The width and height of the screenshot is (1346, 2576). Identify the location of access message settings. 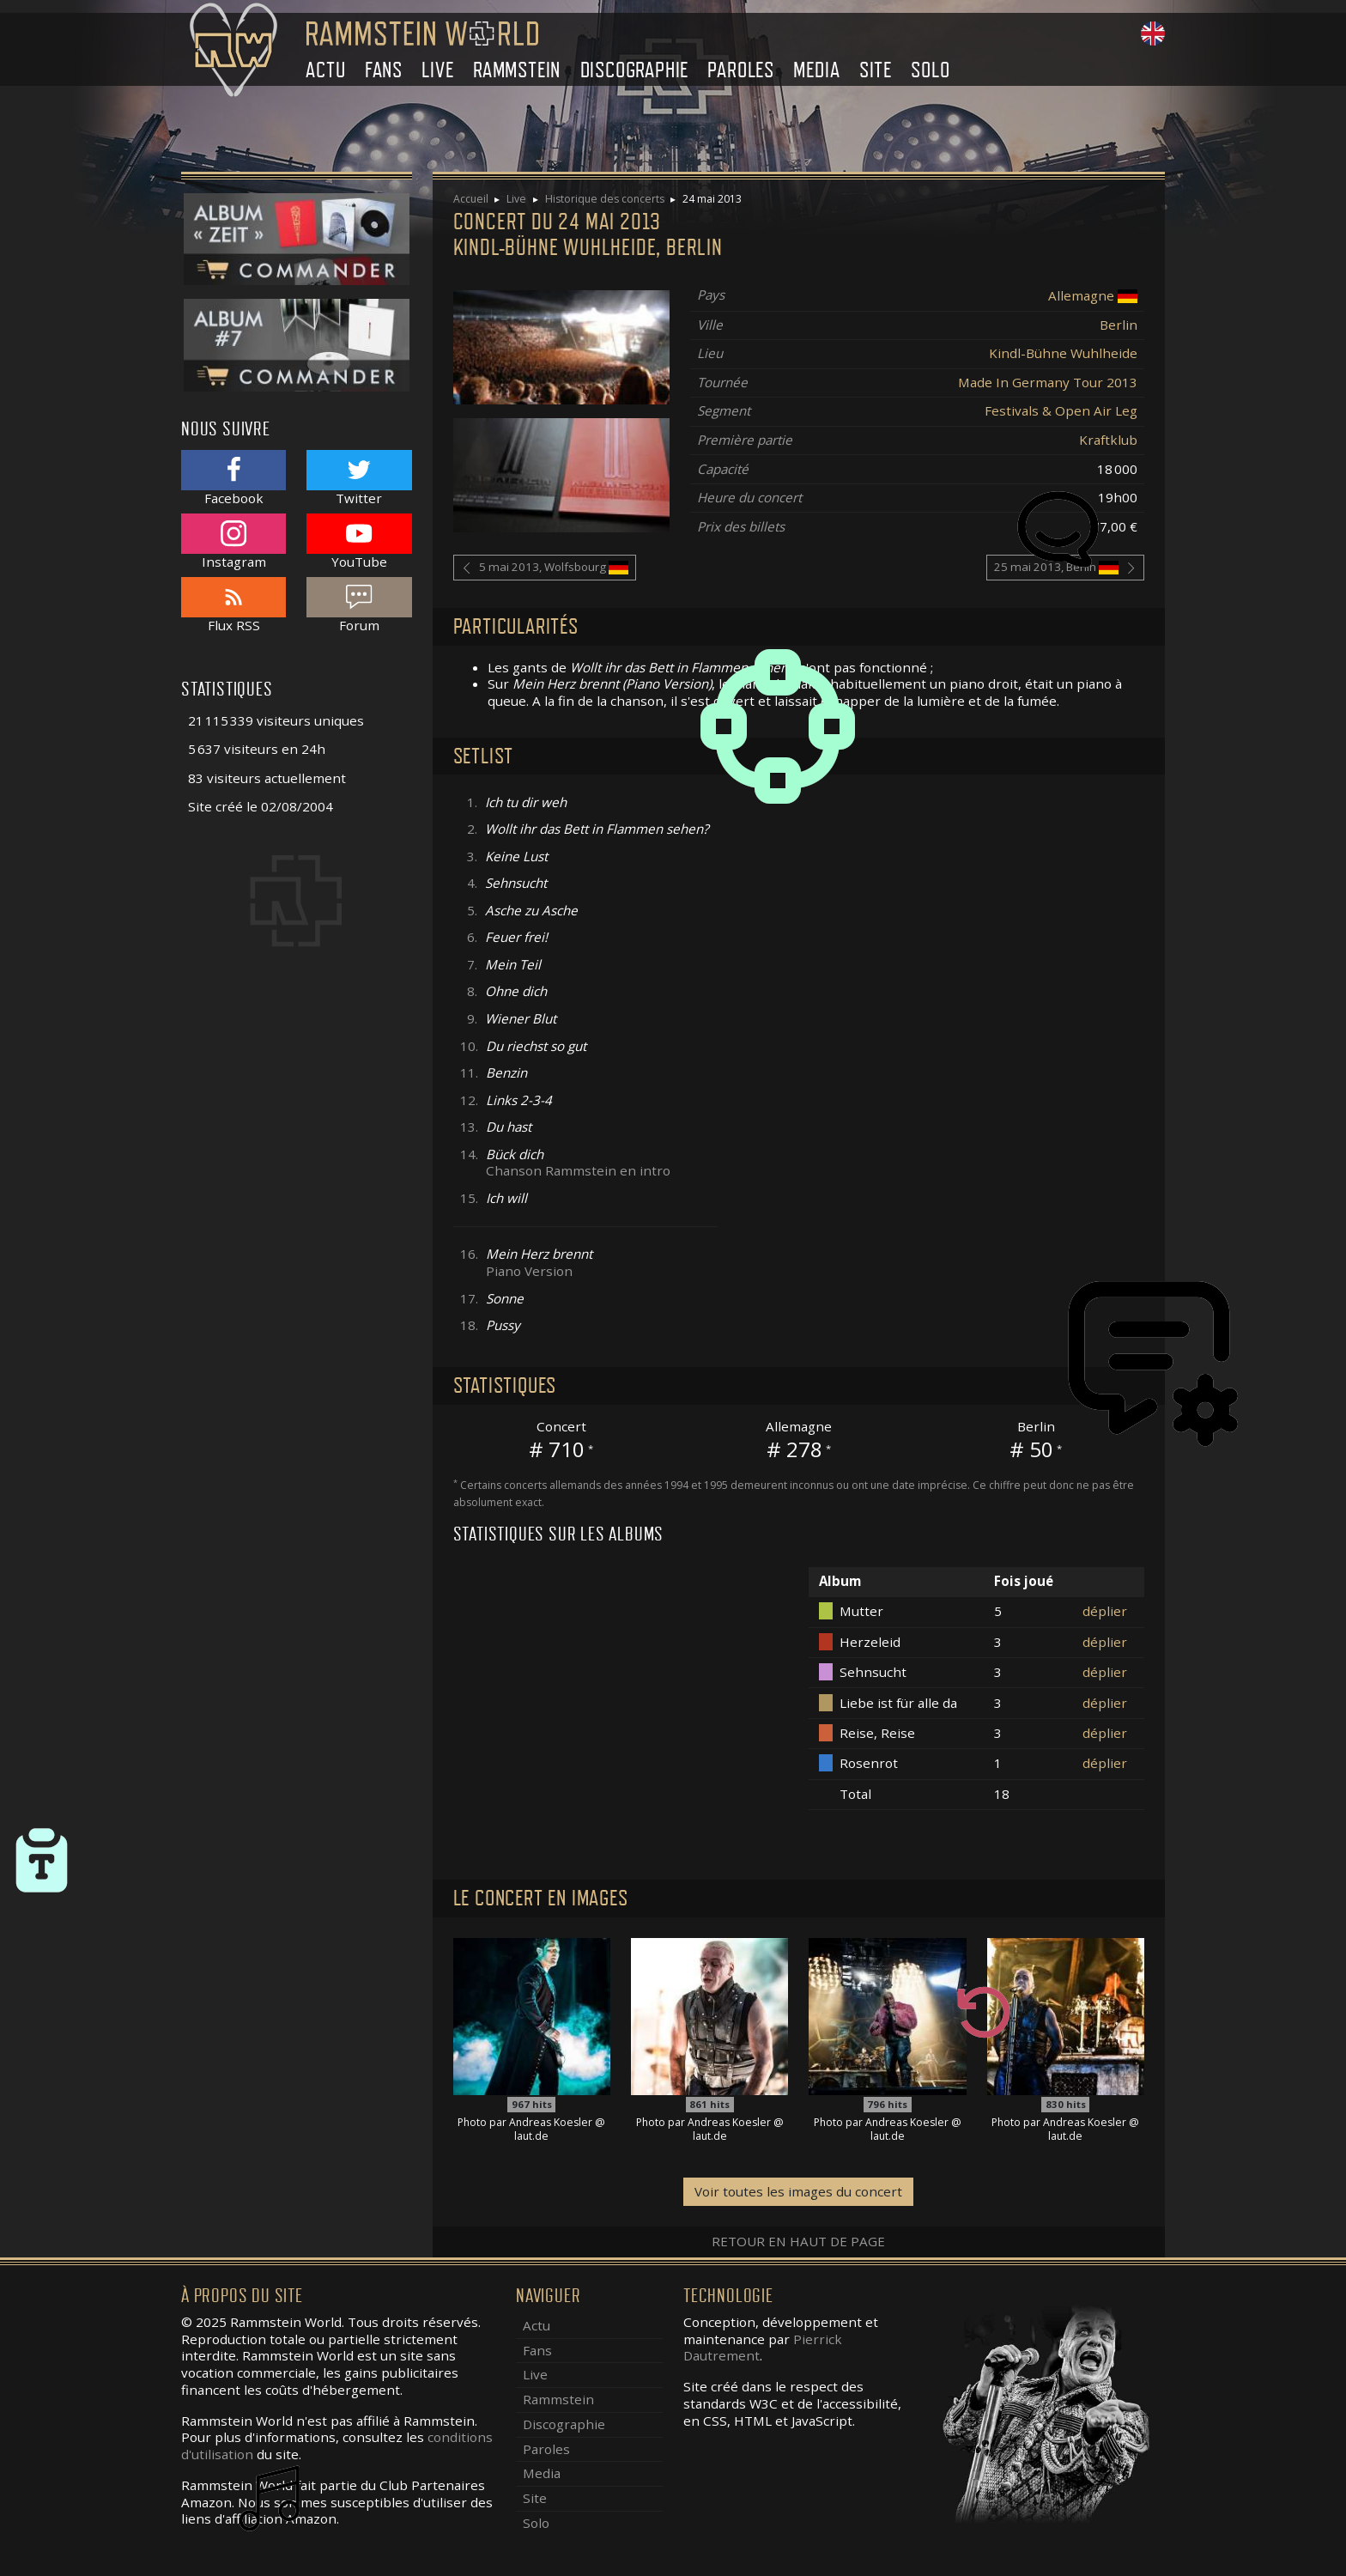
(1149, 1353).